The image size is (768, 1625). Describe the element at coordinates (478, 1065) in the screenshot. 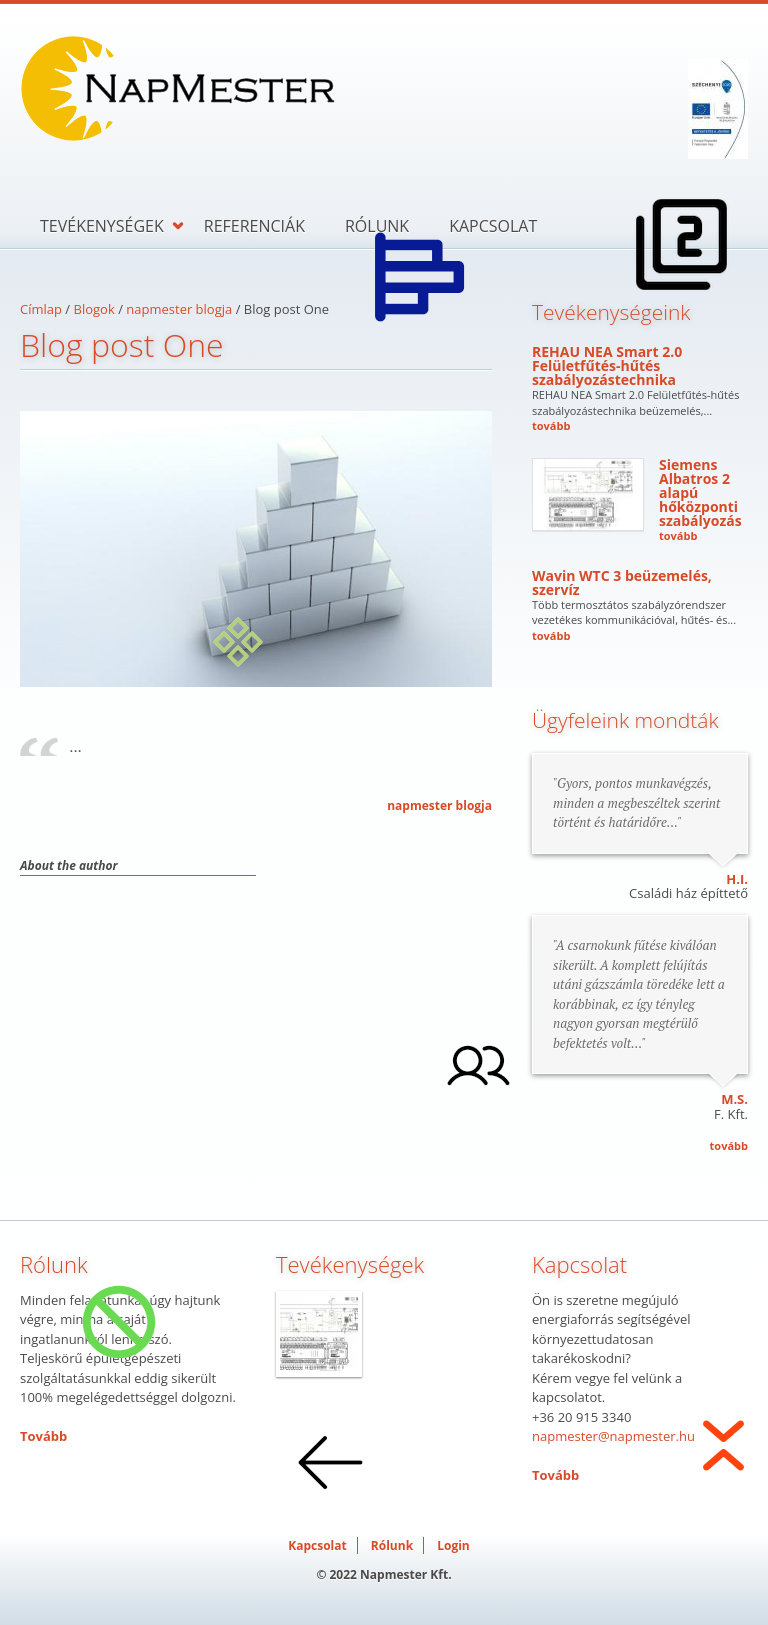

I see `view all users or team members` at that location.